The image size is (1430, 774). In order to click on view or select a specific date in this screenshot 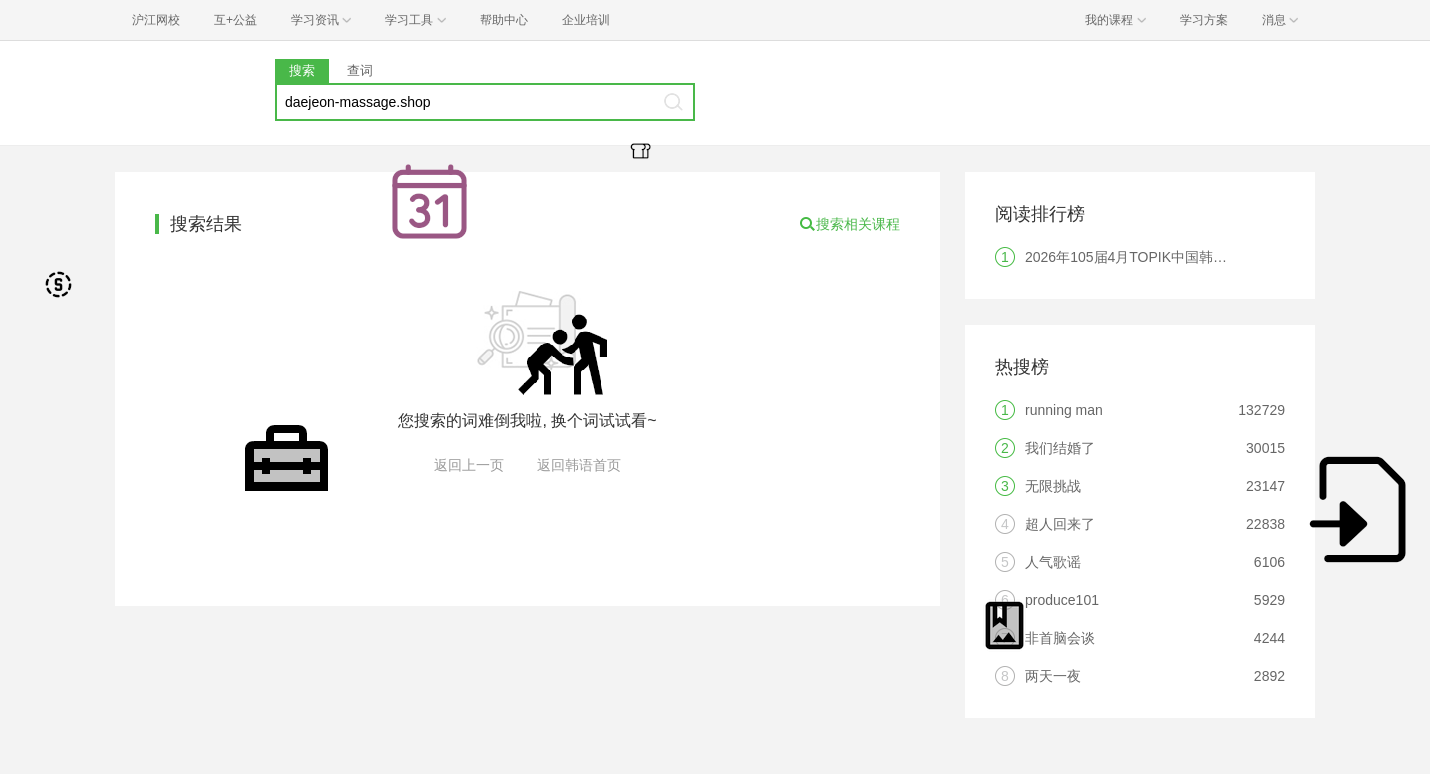, I will do `click(429, 201)`.